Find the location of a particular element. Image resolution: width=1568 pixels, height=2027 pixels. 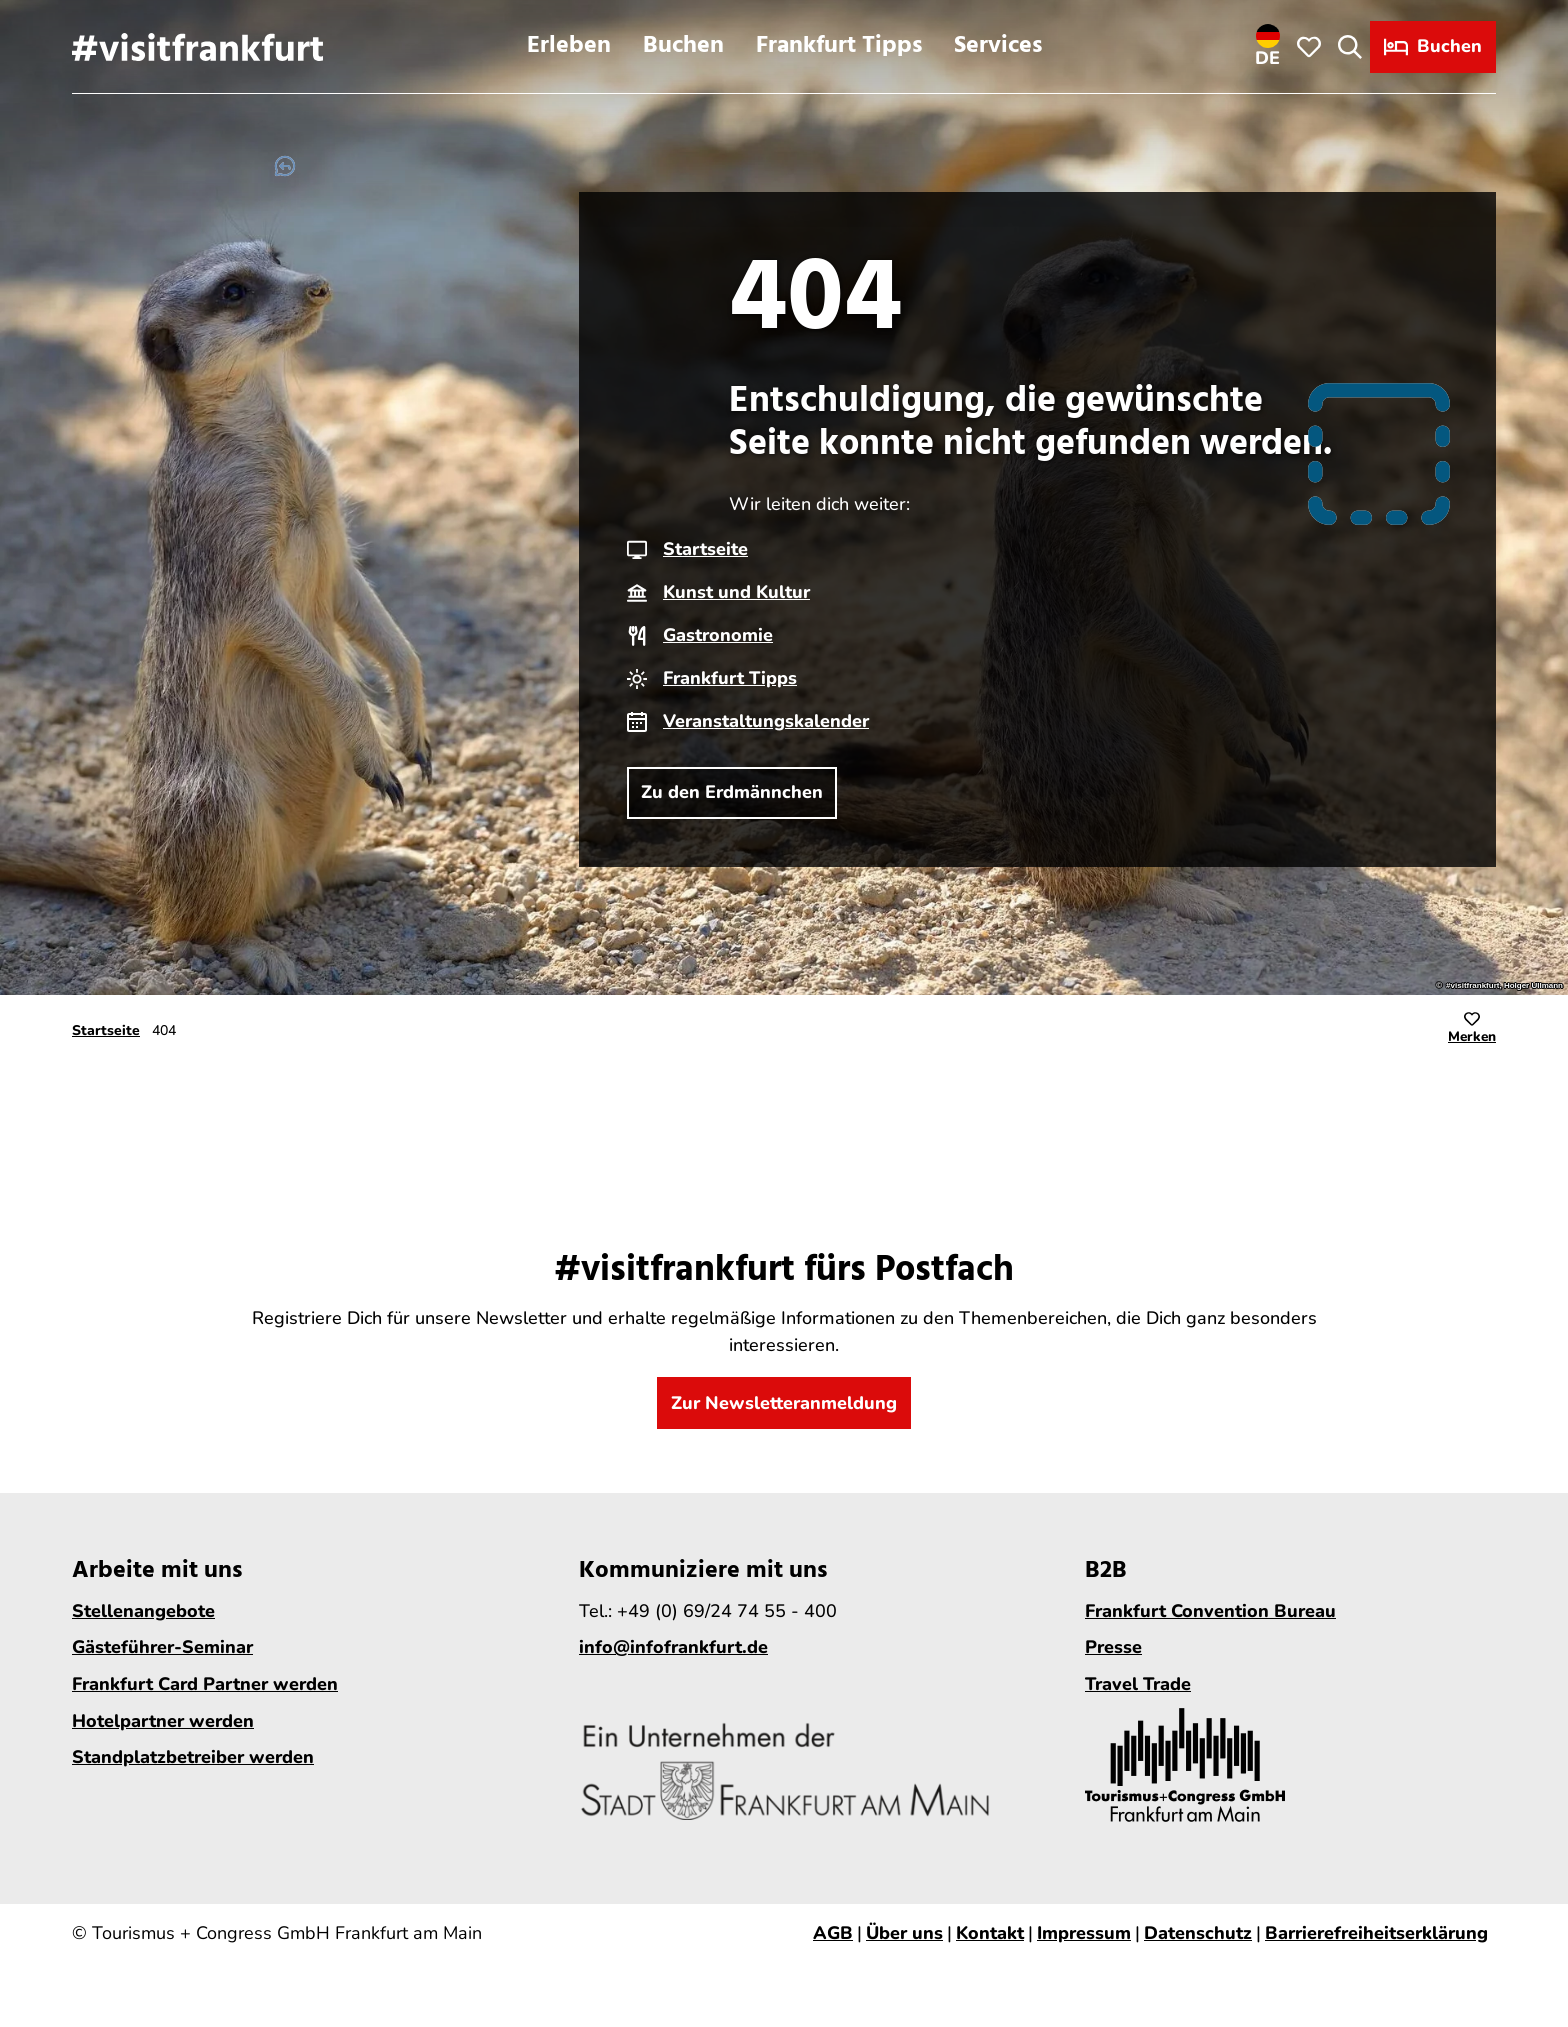

expand content to fill available space is located at coordinates (1379, 454).